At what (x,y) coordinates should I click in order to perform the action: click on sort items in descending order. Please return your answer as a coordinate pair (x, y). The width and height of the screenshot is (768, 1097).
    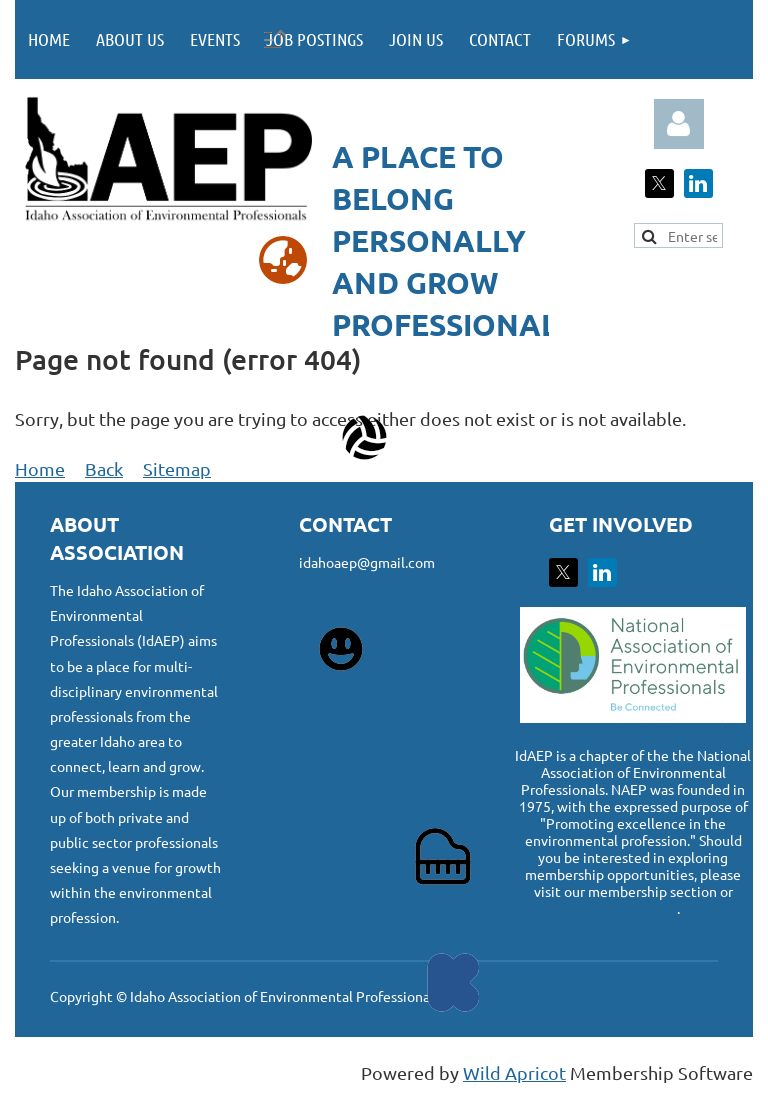
    Looking at the image, I should click on (274, 40).